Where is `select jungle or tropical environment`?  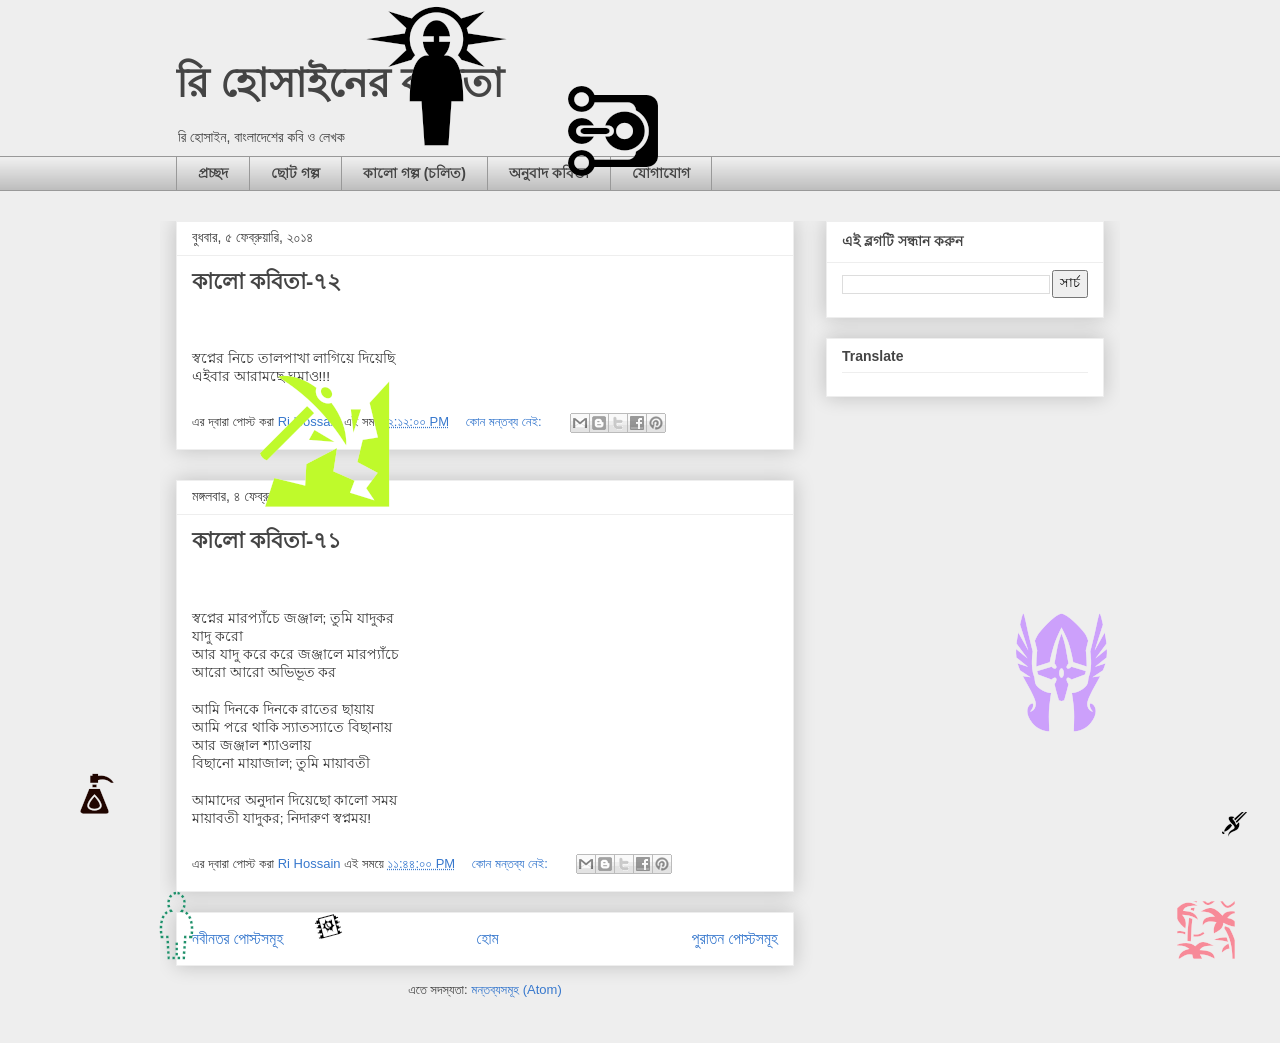 select jungle or tropical environment is located at coordinates (1206, 930).